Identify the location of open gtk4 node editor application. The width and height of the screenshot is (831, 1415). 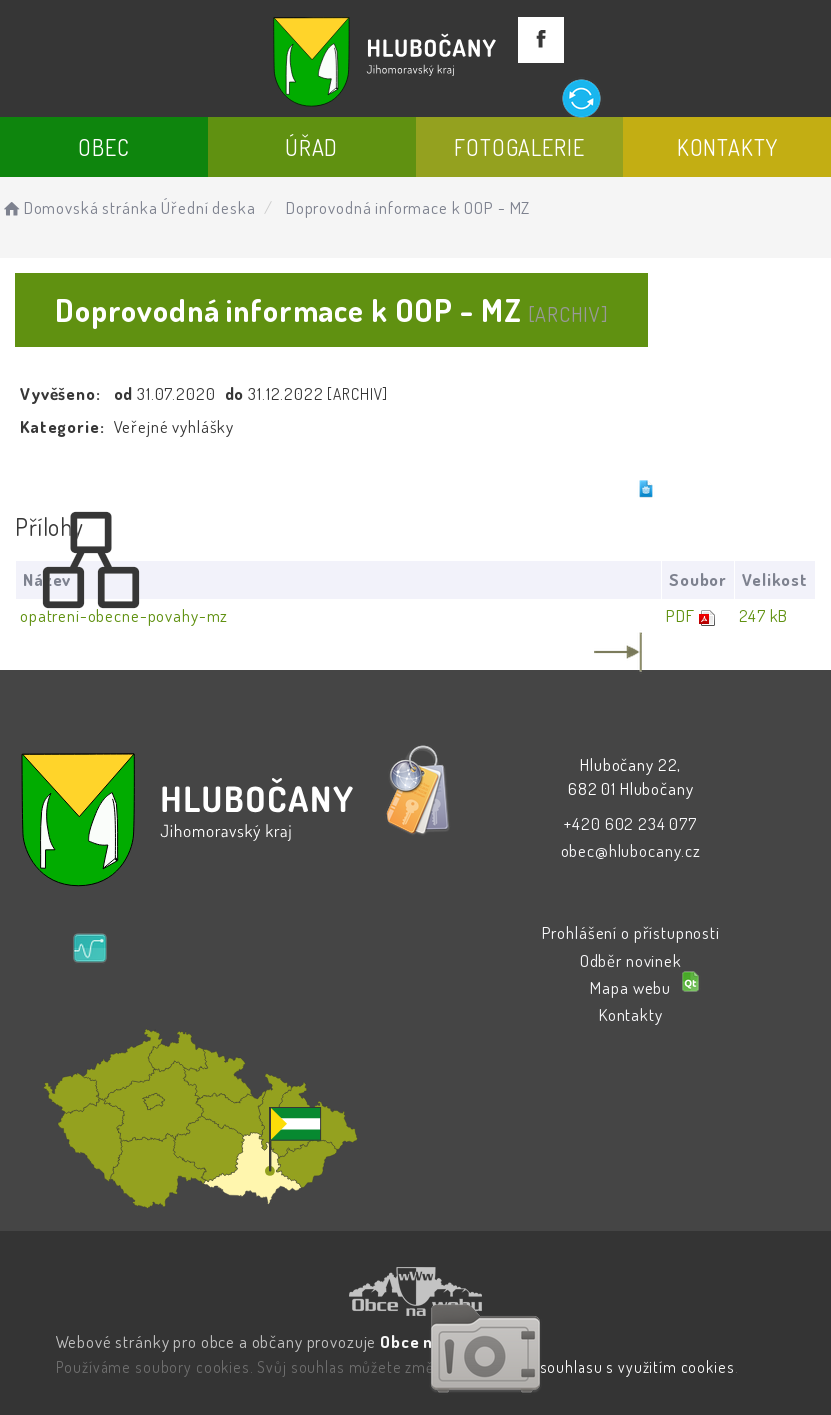
(91, 560).